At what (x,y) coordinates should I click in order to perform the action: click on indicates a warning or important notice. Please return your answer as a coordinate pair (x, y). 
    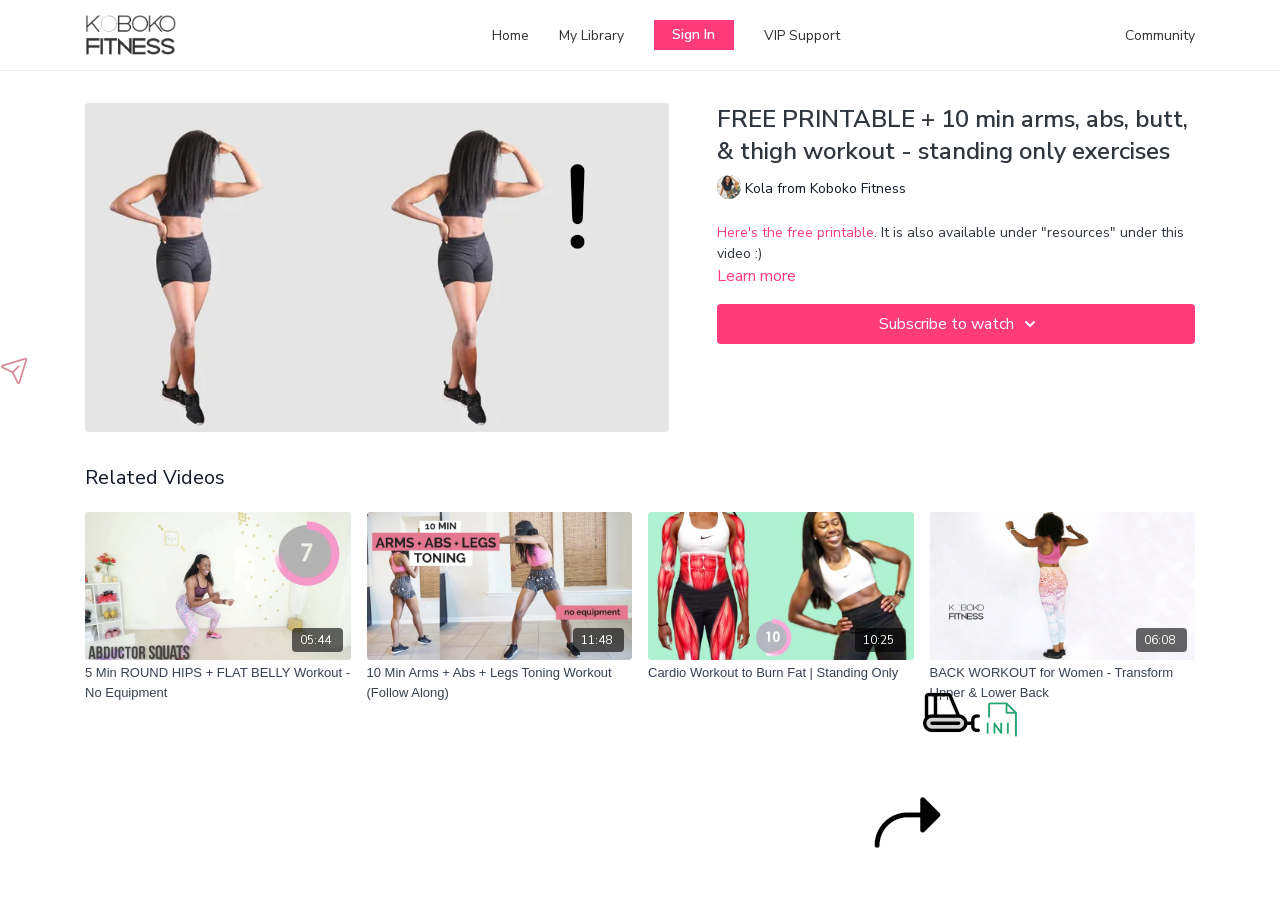
    Looking at the image, I should click on (577, 206).